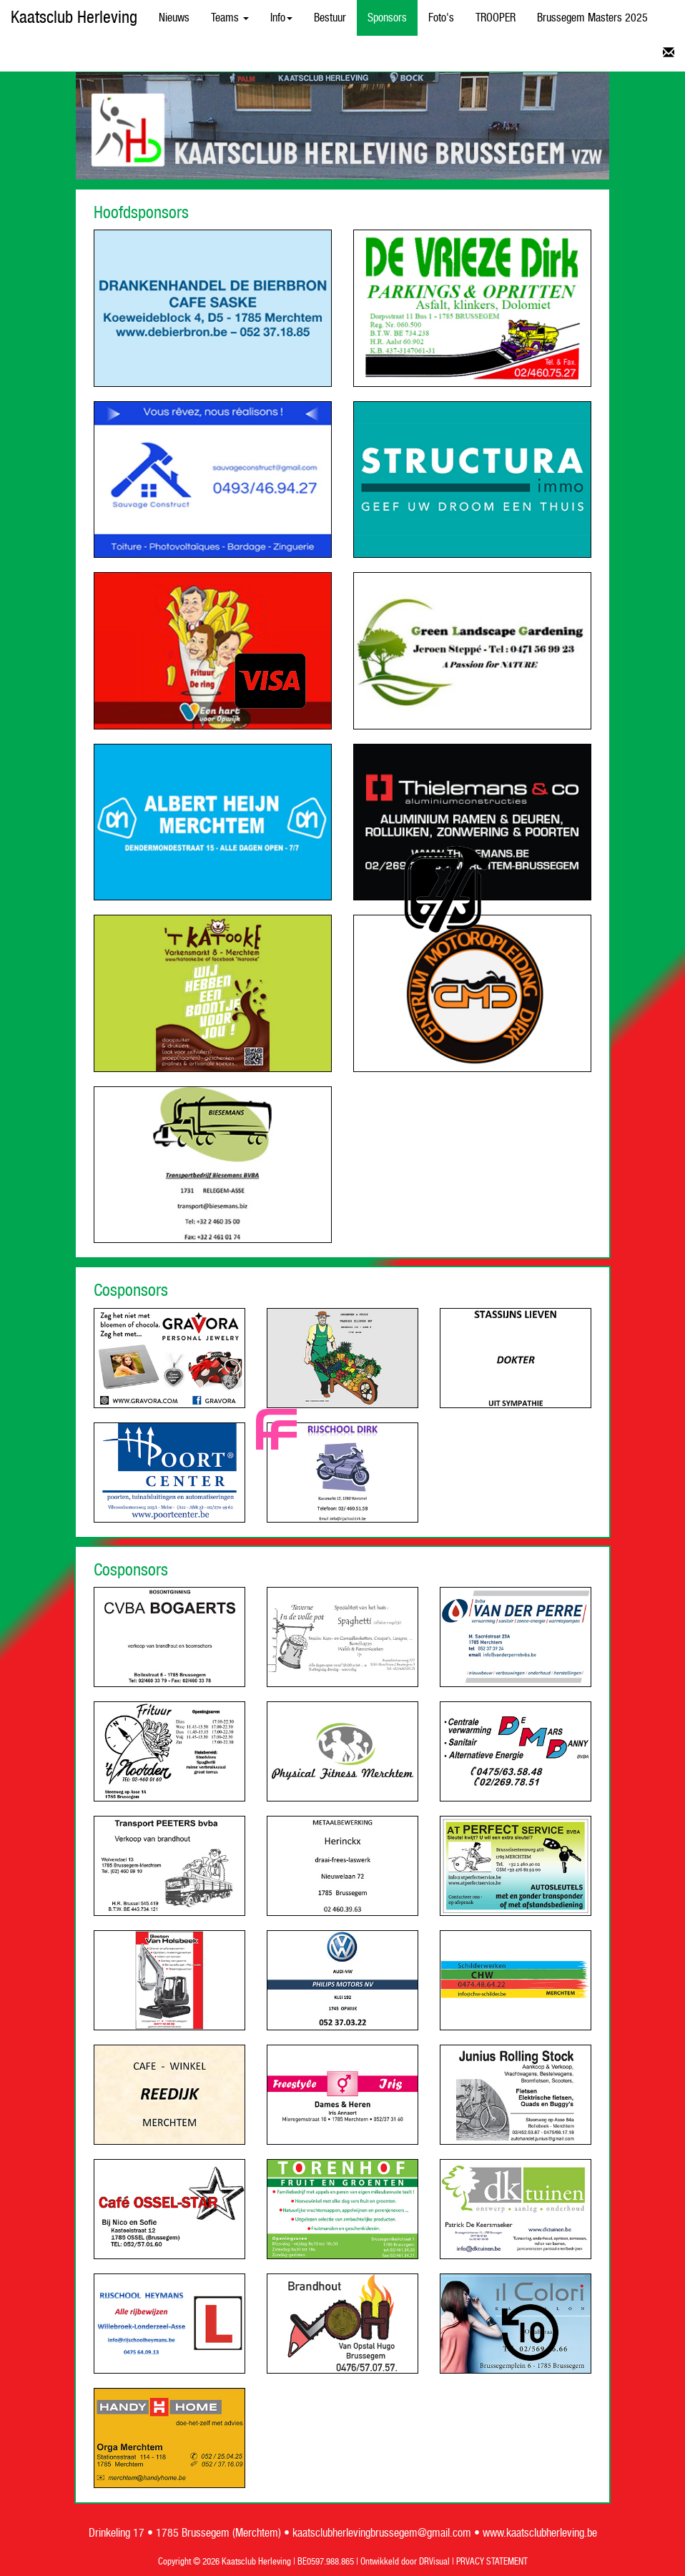 The height and width of the screenshot is (2576, 685). I want to click on skip back 10 seconds in playback, so click(530, 2332).